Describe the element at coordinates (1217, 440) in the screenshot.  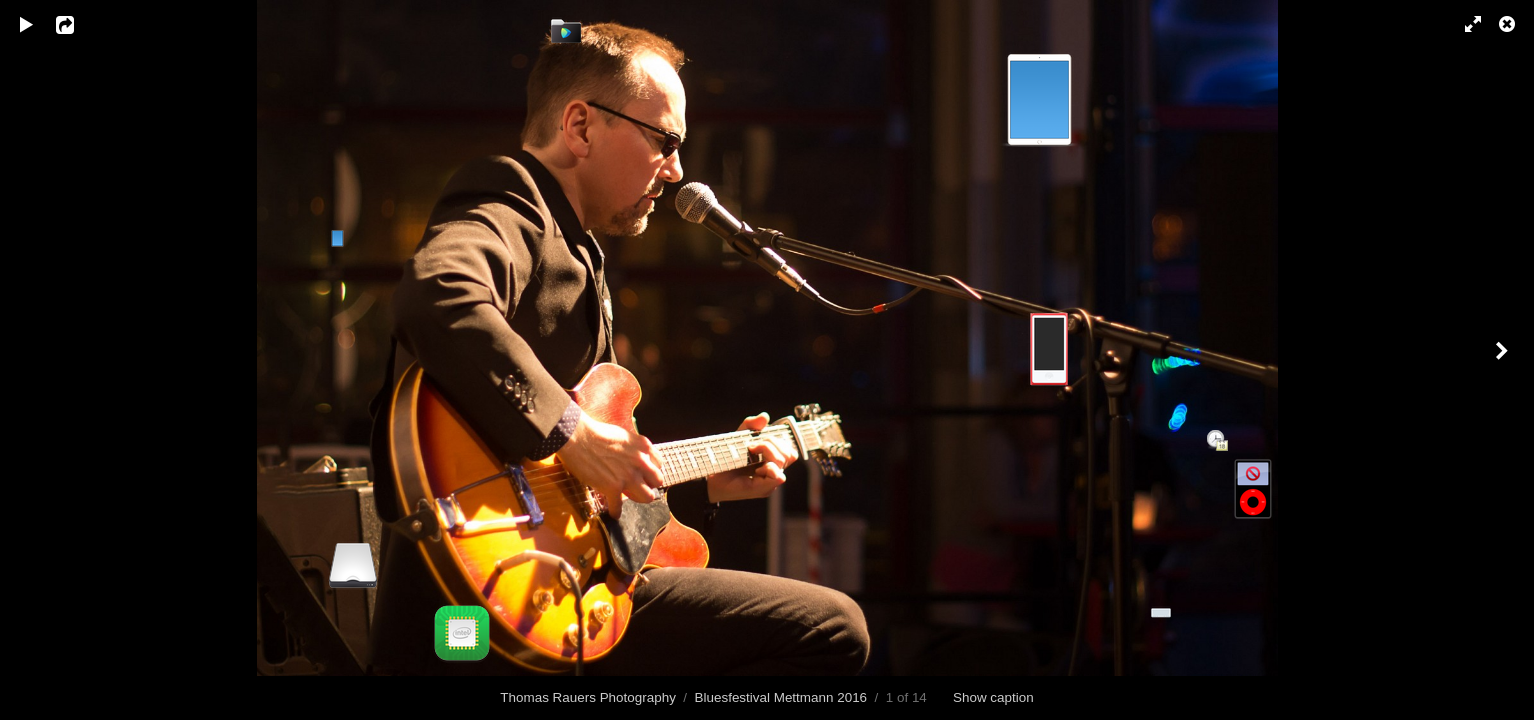
I see `set date and time for an automation action` at that location.